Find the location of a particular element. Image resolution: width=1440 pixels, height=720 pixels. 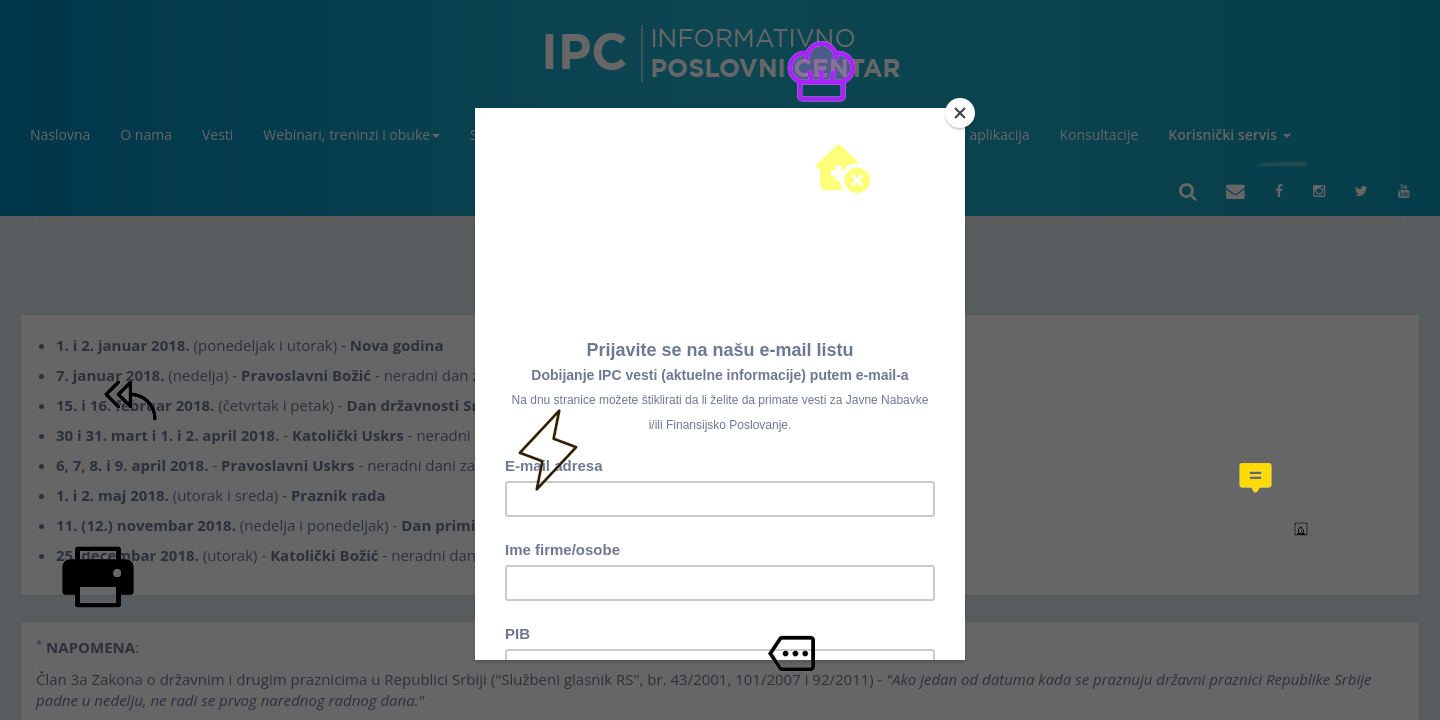

indicates fast or instant action is located at coordinates (548, 450).